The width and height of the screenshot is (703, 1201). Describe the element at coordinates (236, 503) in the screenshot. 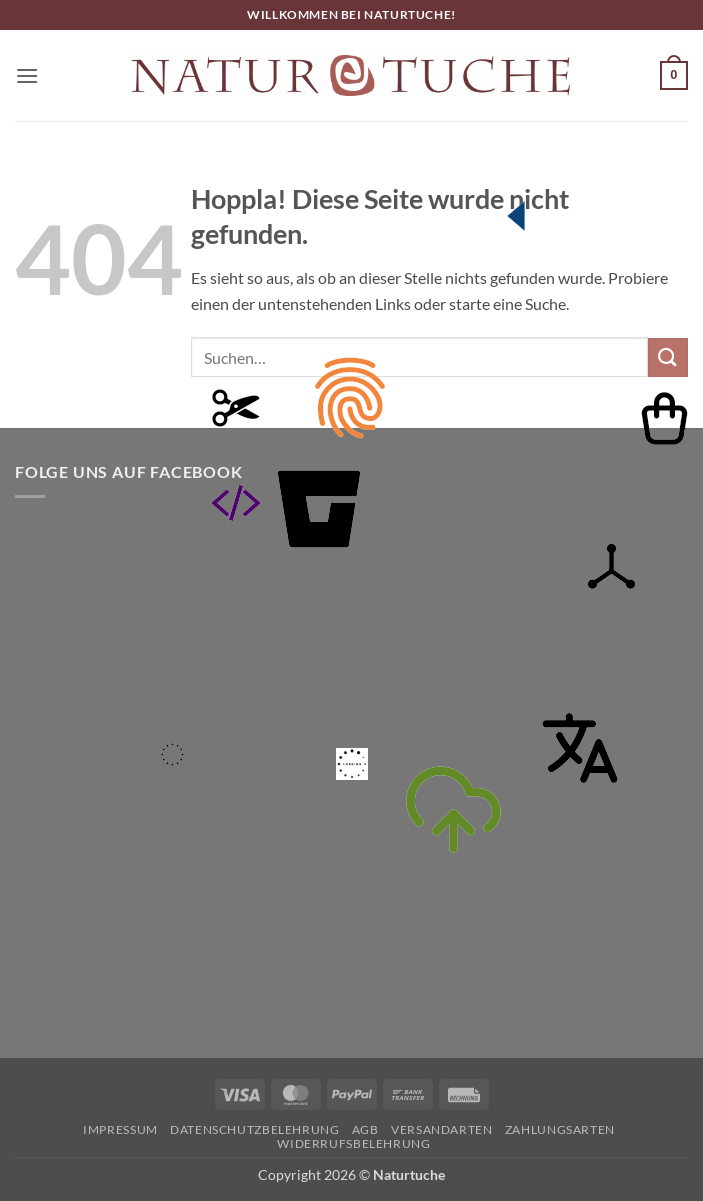

I see `view or edit source code` at that location.